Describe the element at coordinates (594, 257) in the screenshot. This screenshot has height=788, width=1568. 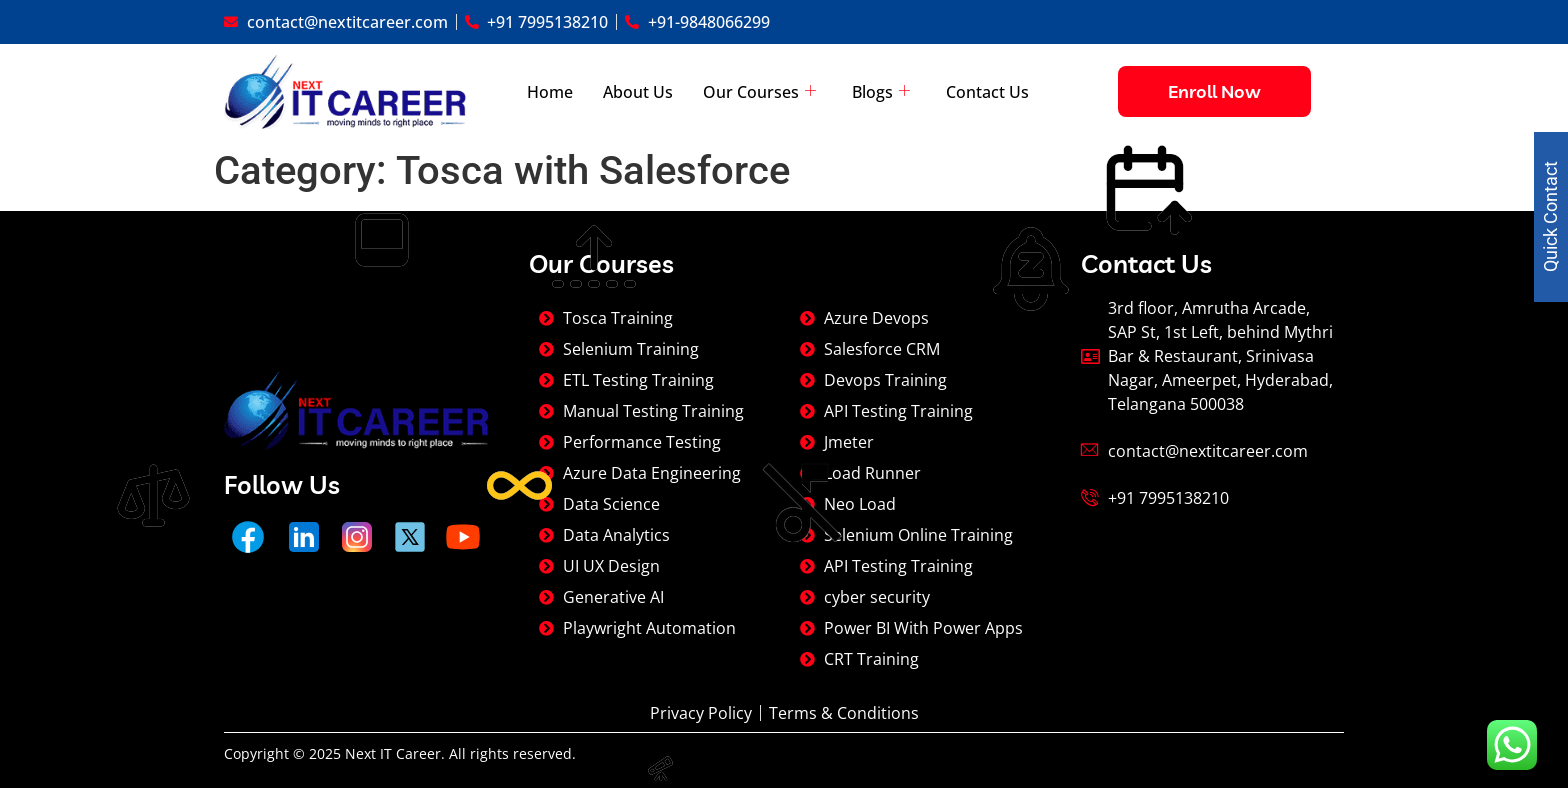
I see `collapse content upward` at that location.